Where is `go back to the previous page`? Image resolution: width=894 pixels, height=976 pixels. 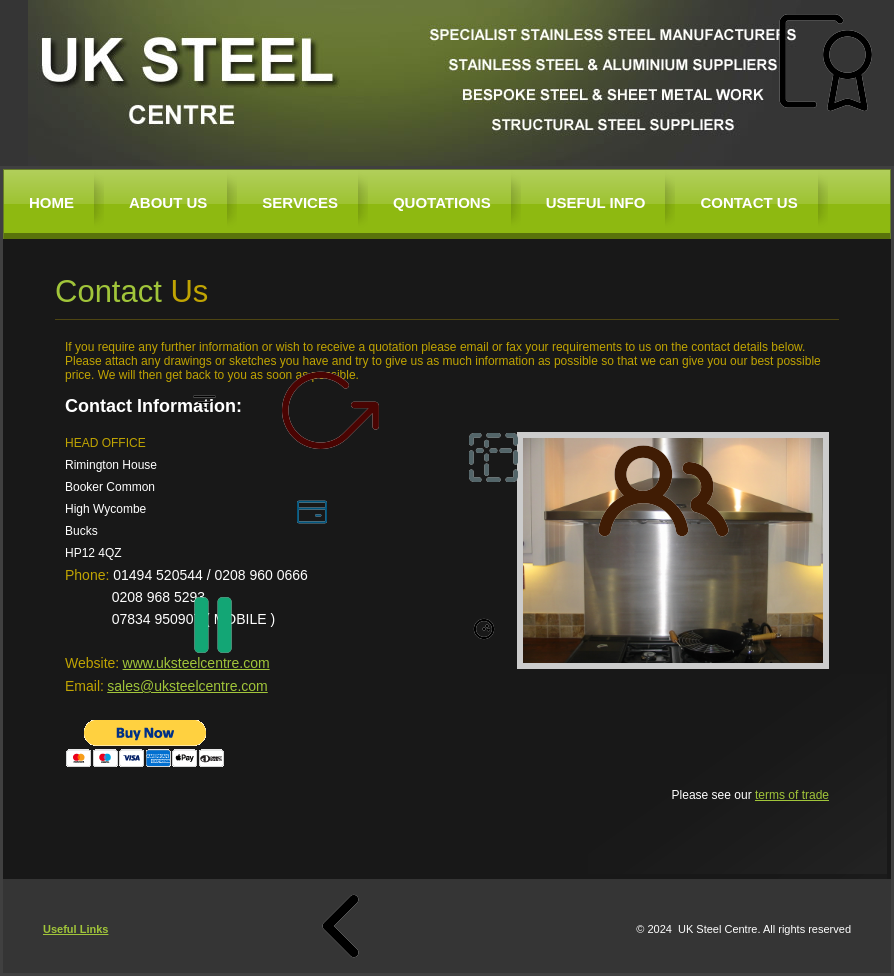 go back to the previous page is located at coordinates (346, 926).